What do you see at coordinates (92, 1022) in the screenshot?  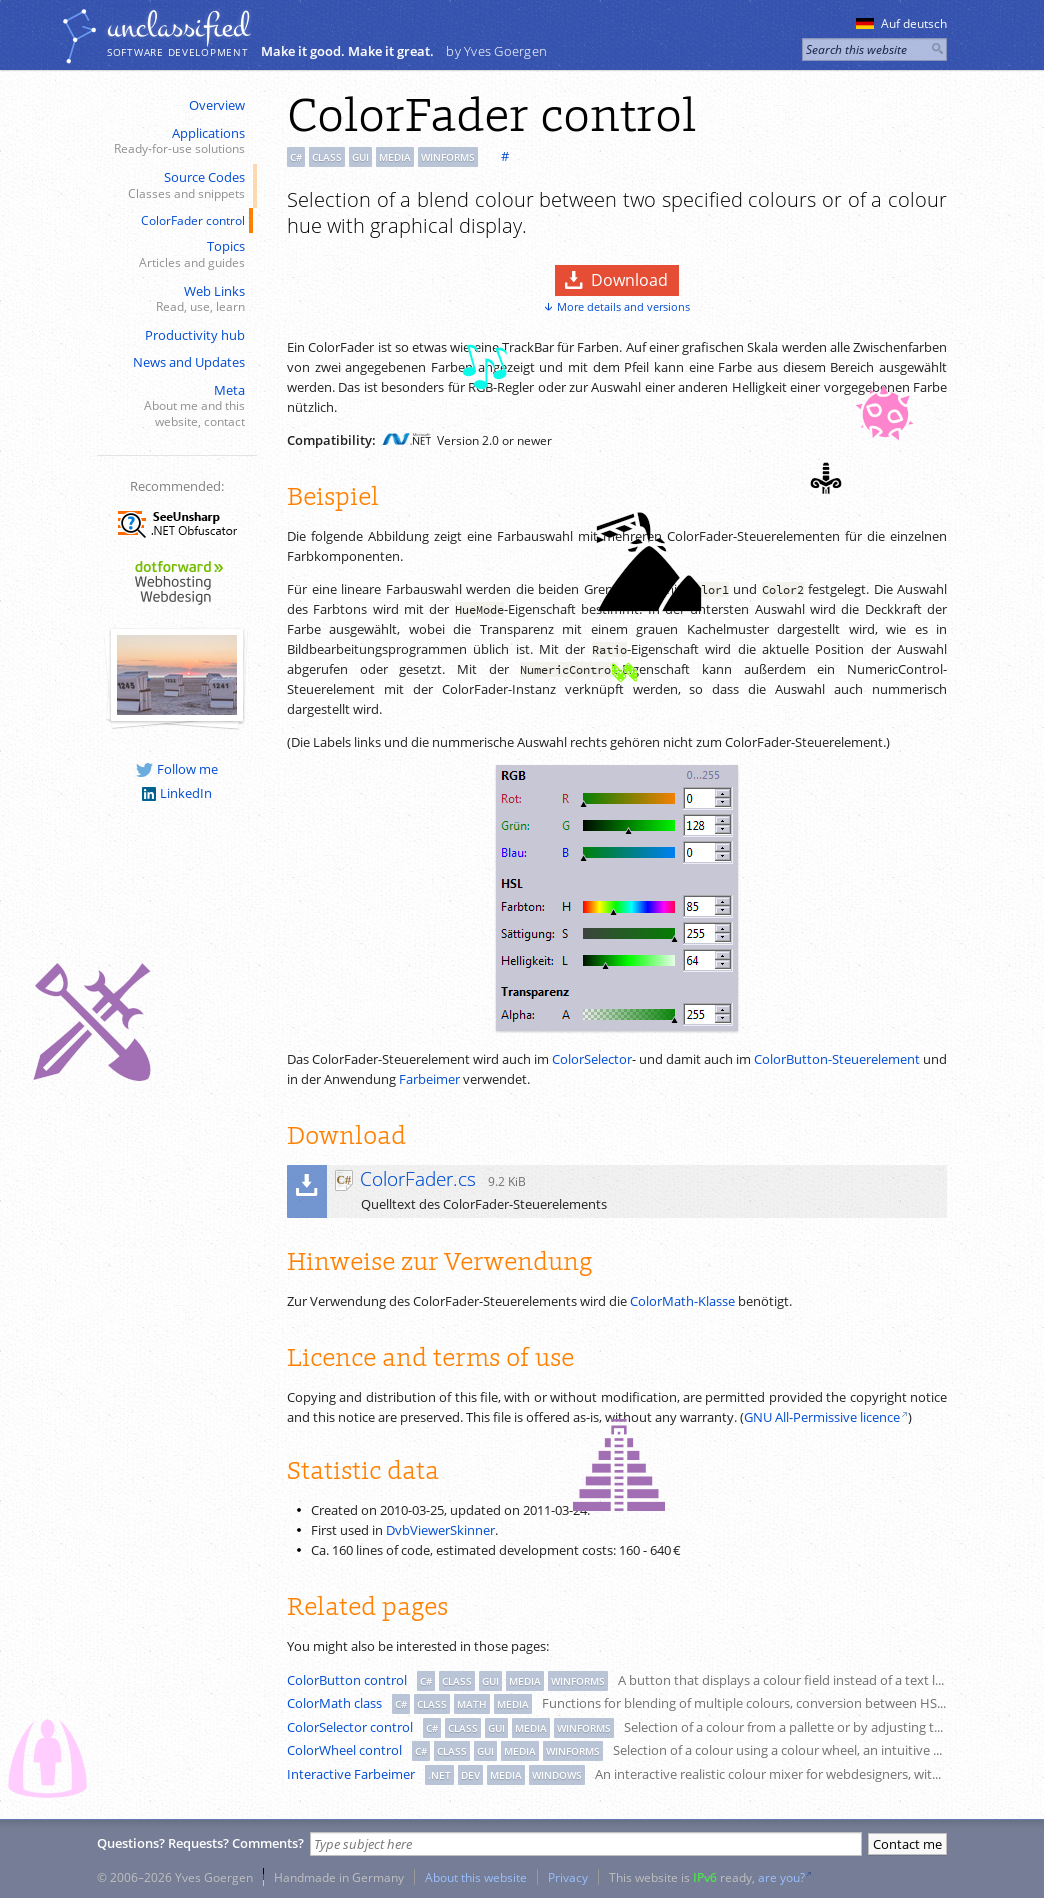 I see `access combat or adventure tools` at bounding box center [92, 1022].